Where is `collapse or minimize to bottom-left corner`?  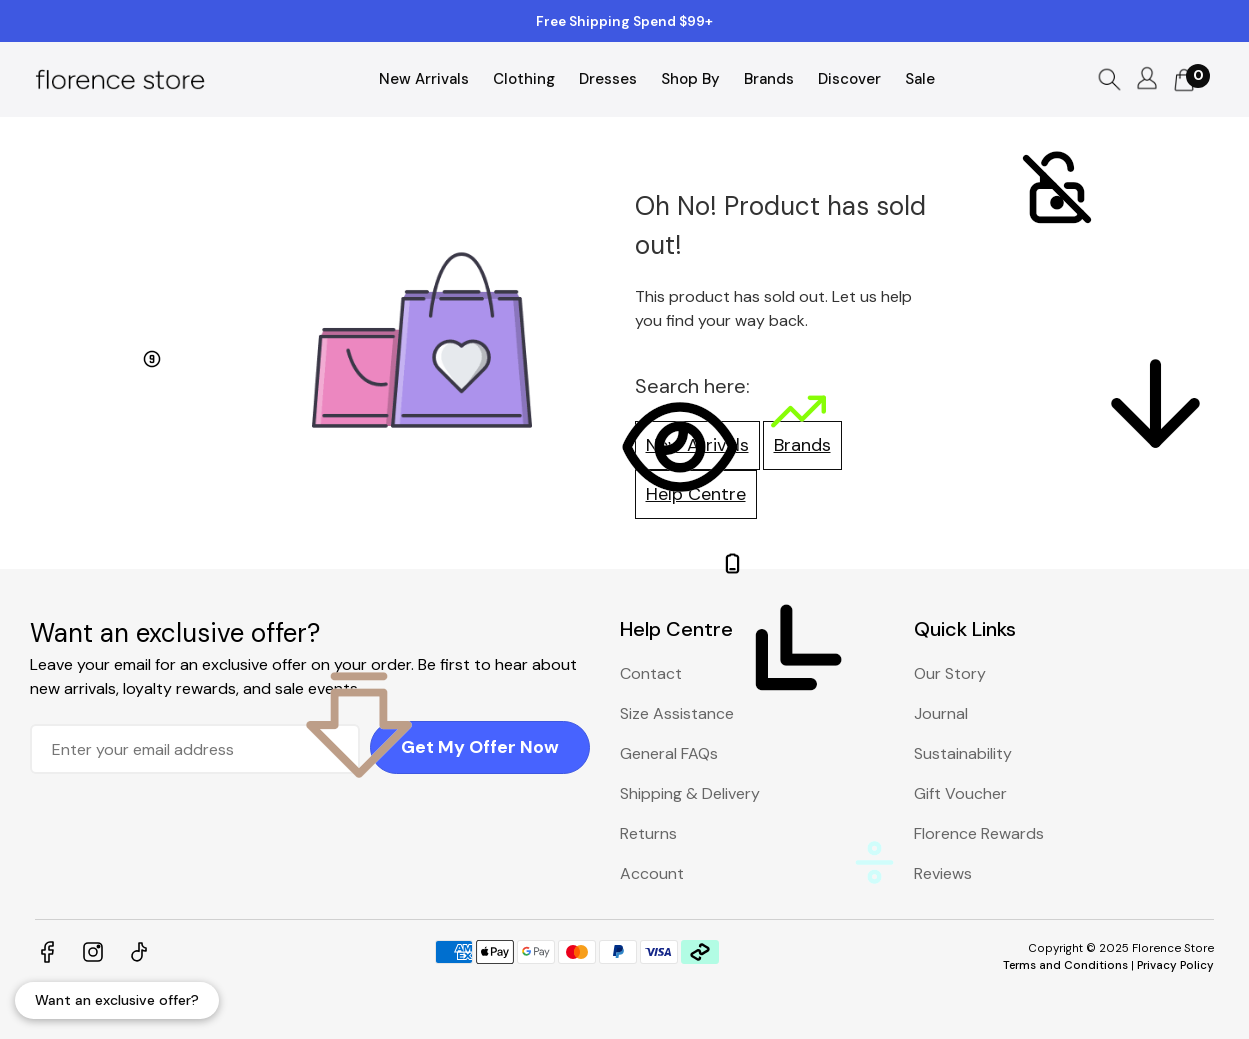 collapse or minimize to bottom-left corner is located at coordinates (792, 653).